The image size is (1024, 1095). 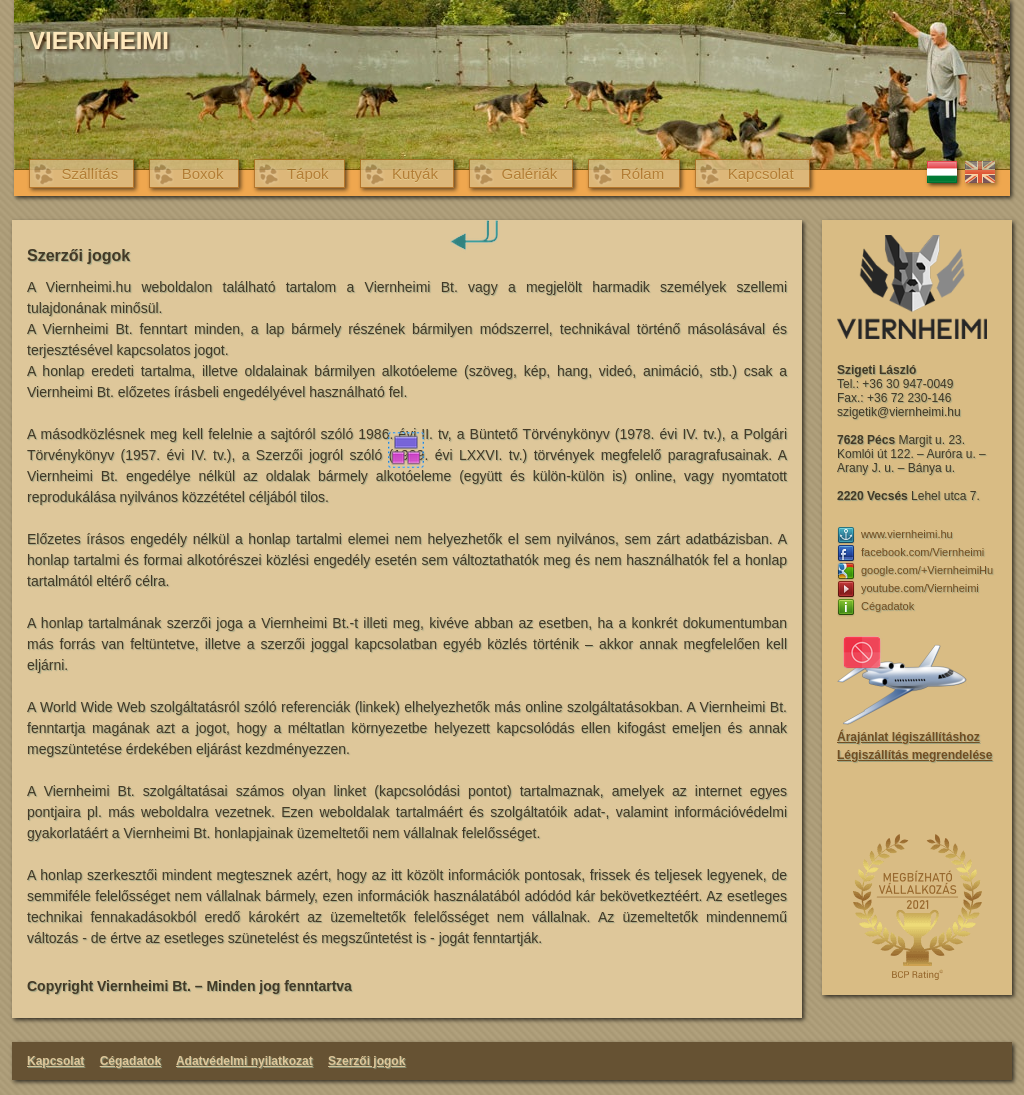 What do you see at coordinates (862, 651) in the screenshot?
I see `indicates a missing or unavailable image` at bounding box center [862, 651].